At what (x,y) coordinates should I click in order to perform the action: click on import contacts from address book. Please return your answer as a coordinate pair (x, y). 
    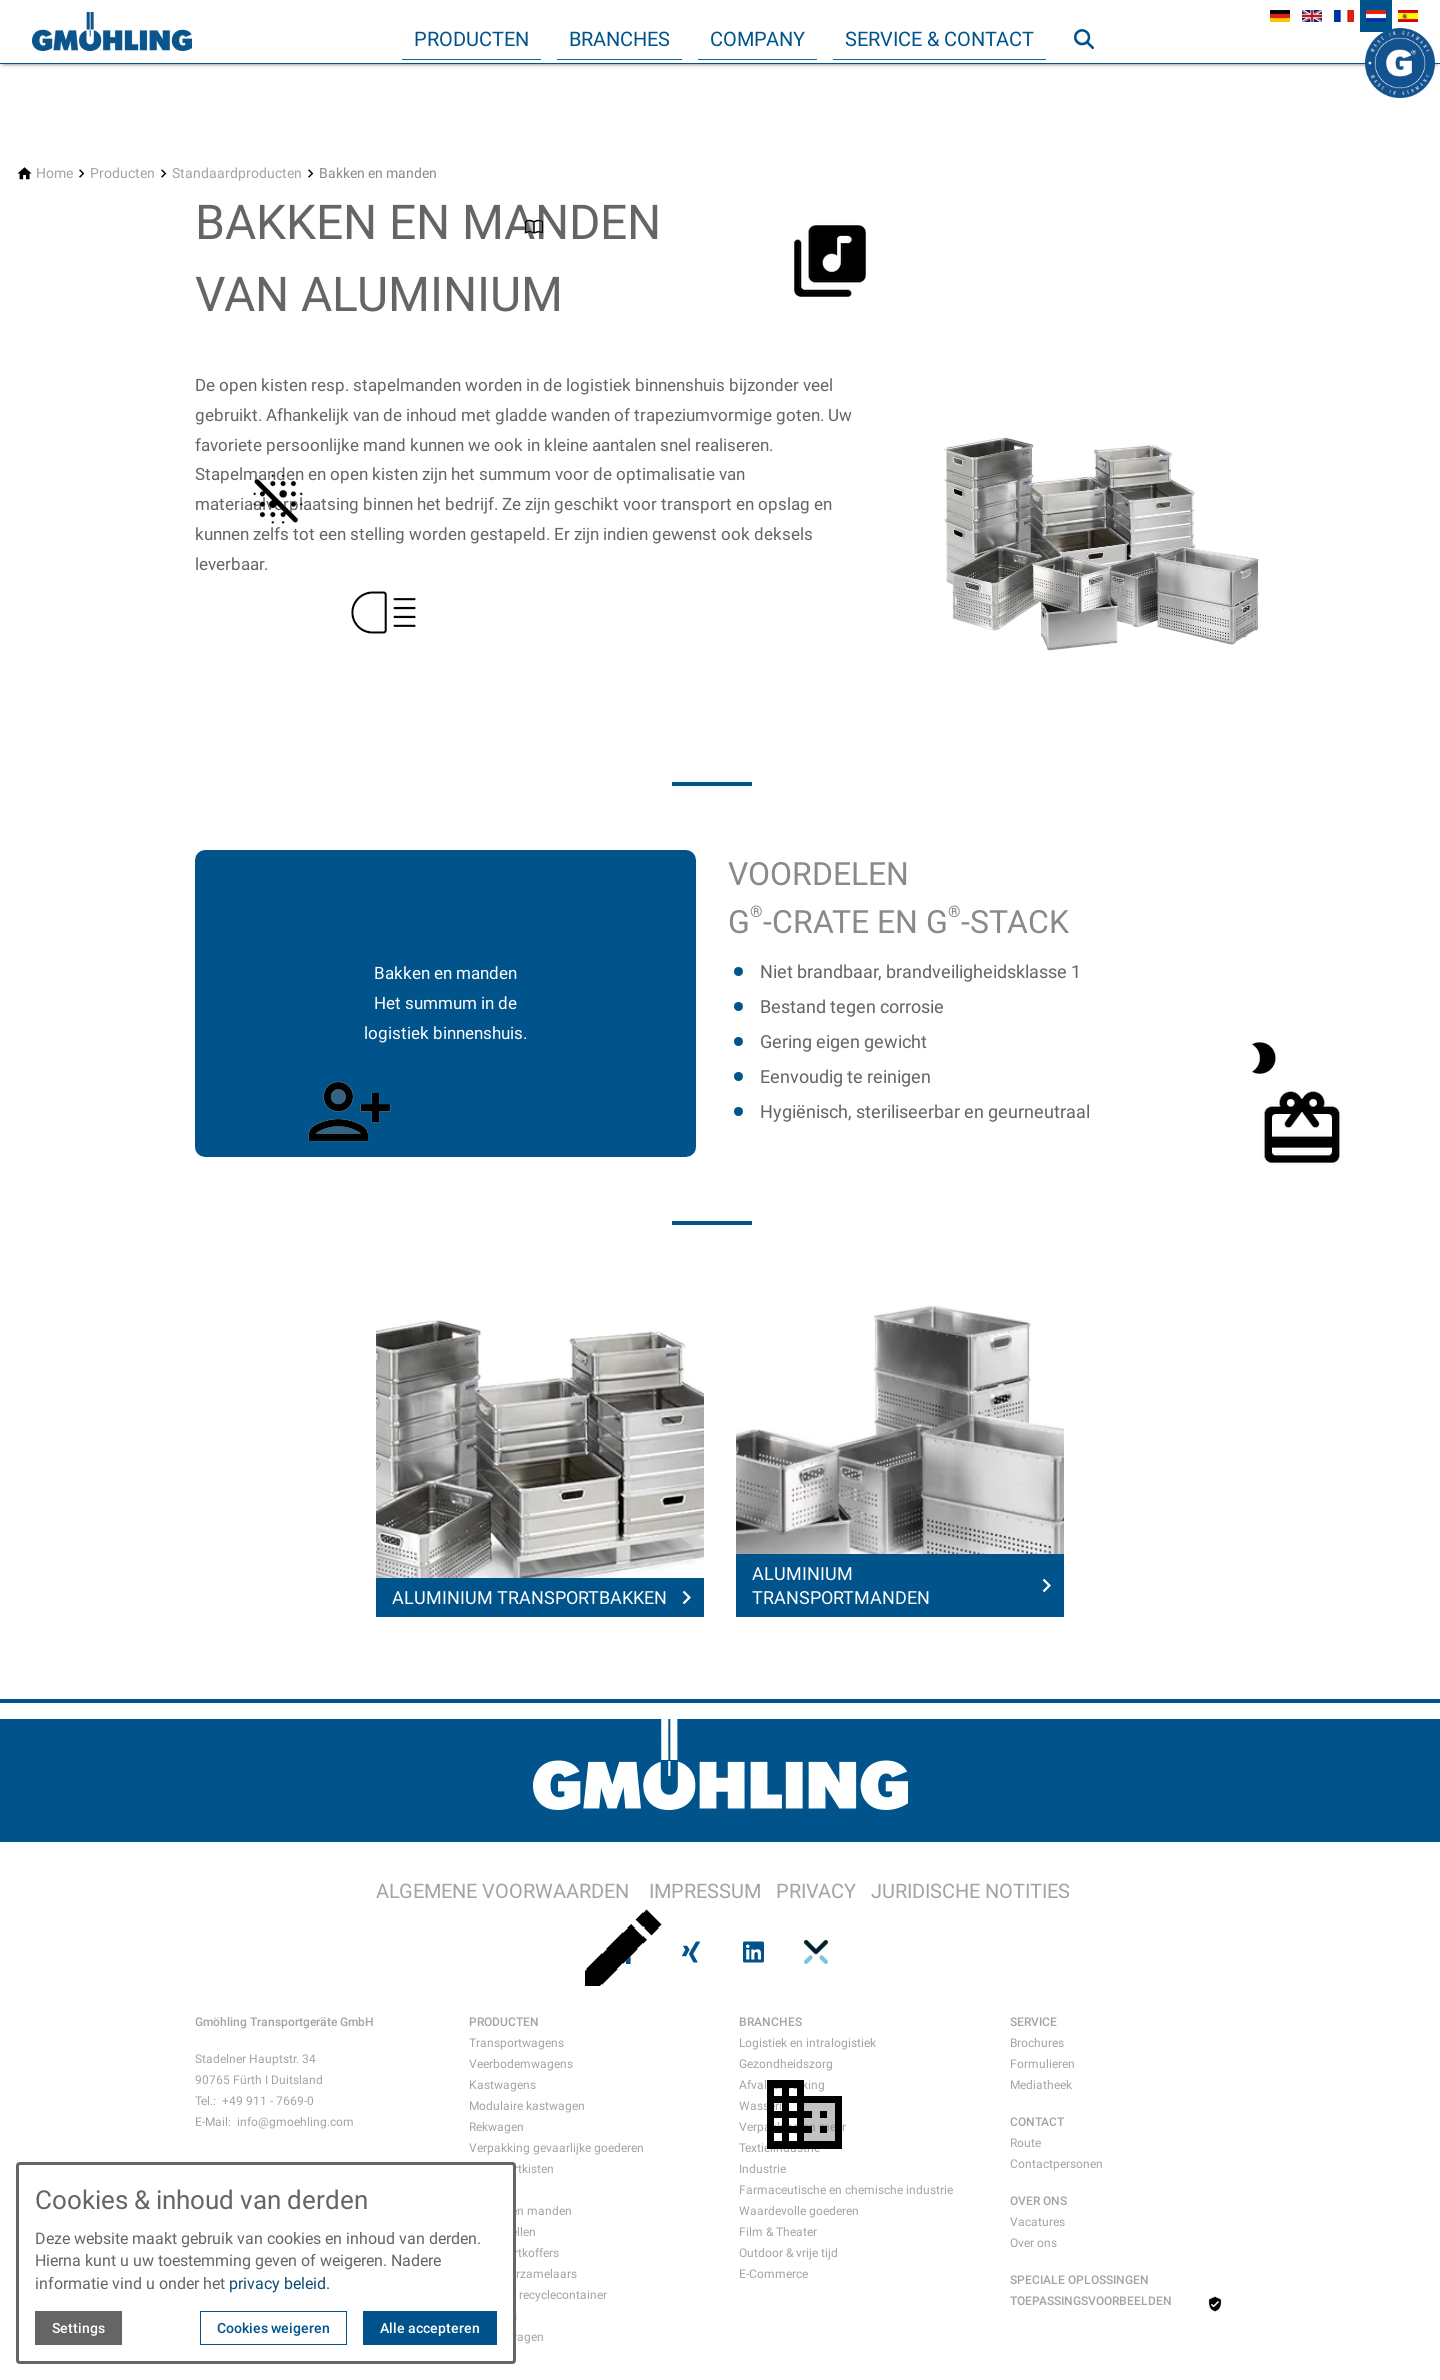
    Looking at the image, I should click on (534, 226).